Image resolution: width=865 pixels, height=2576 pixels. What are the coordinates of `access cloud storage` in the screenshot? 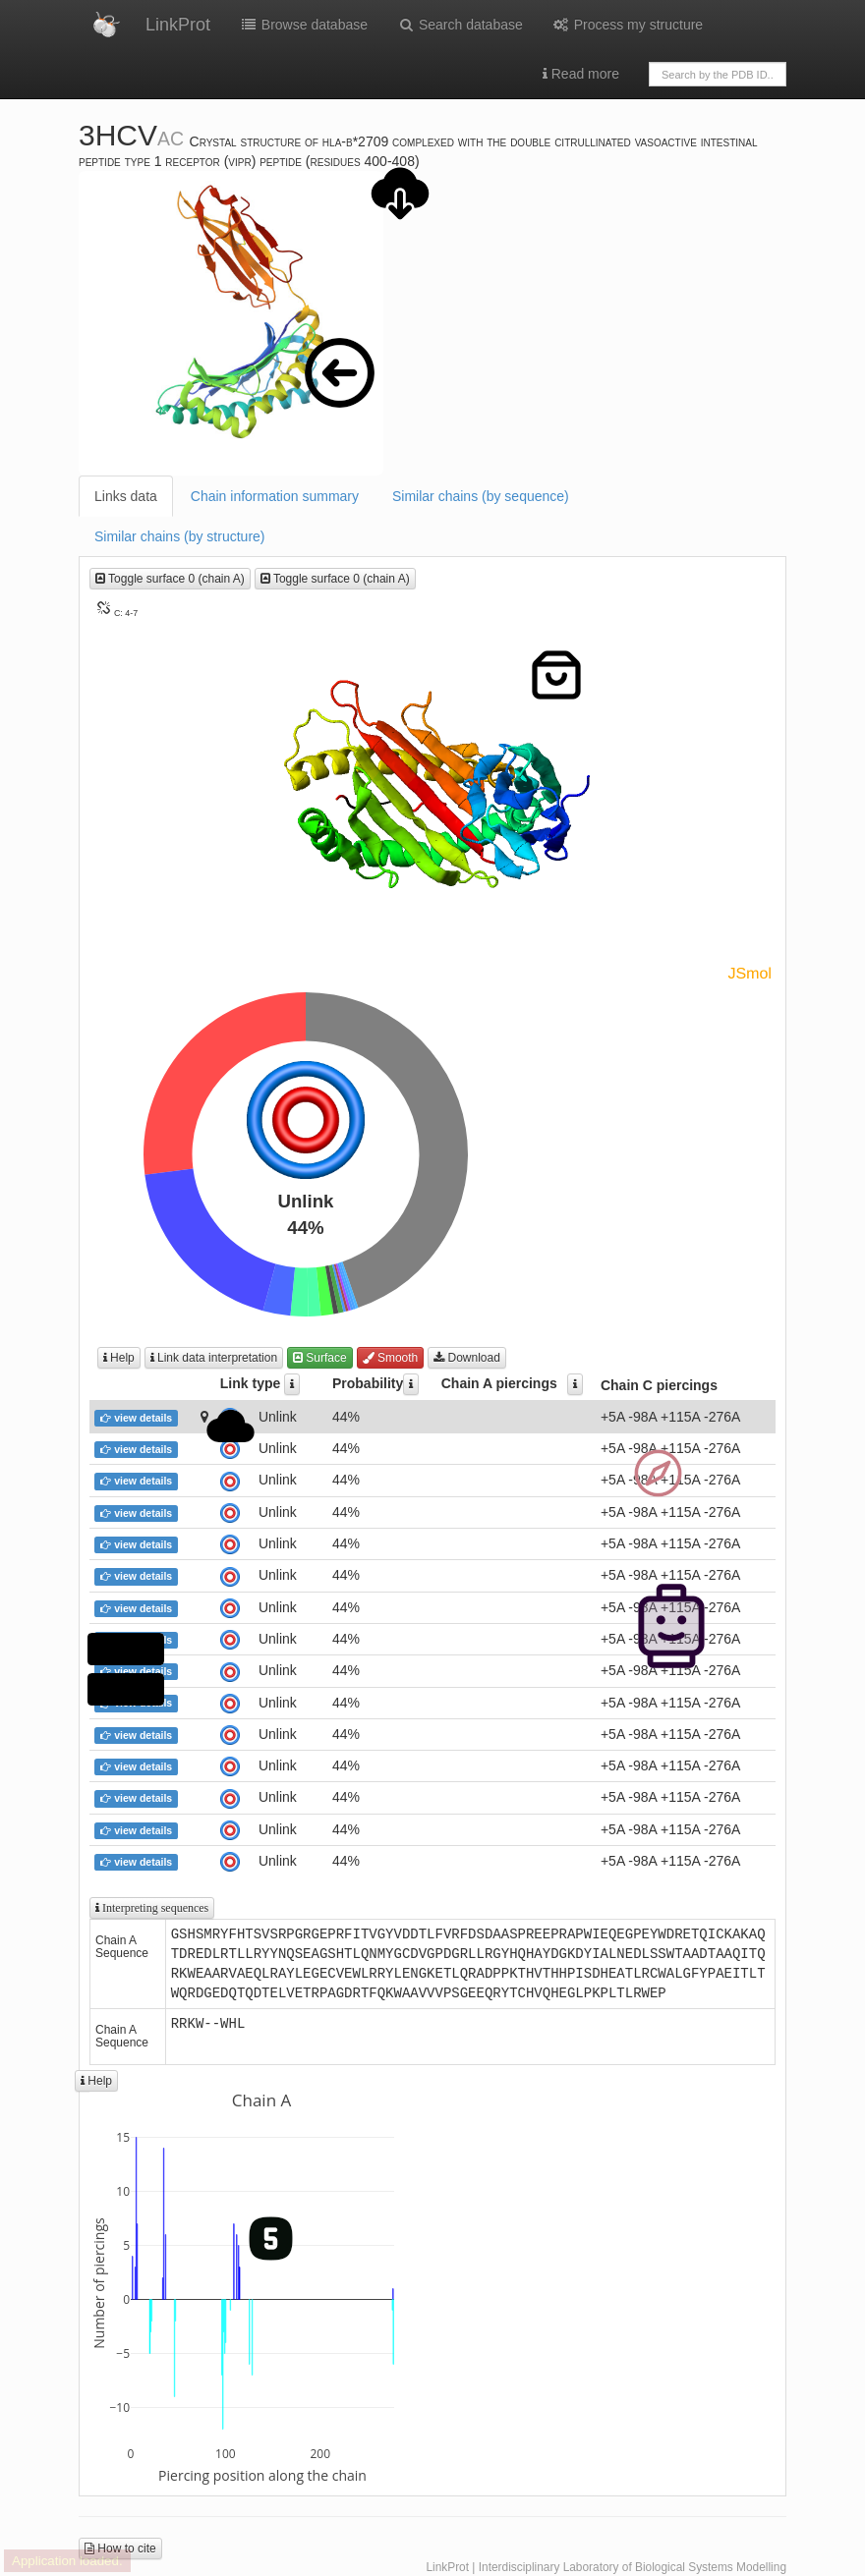 It's located at (230, 1427).